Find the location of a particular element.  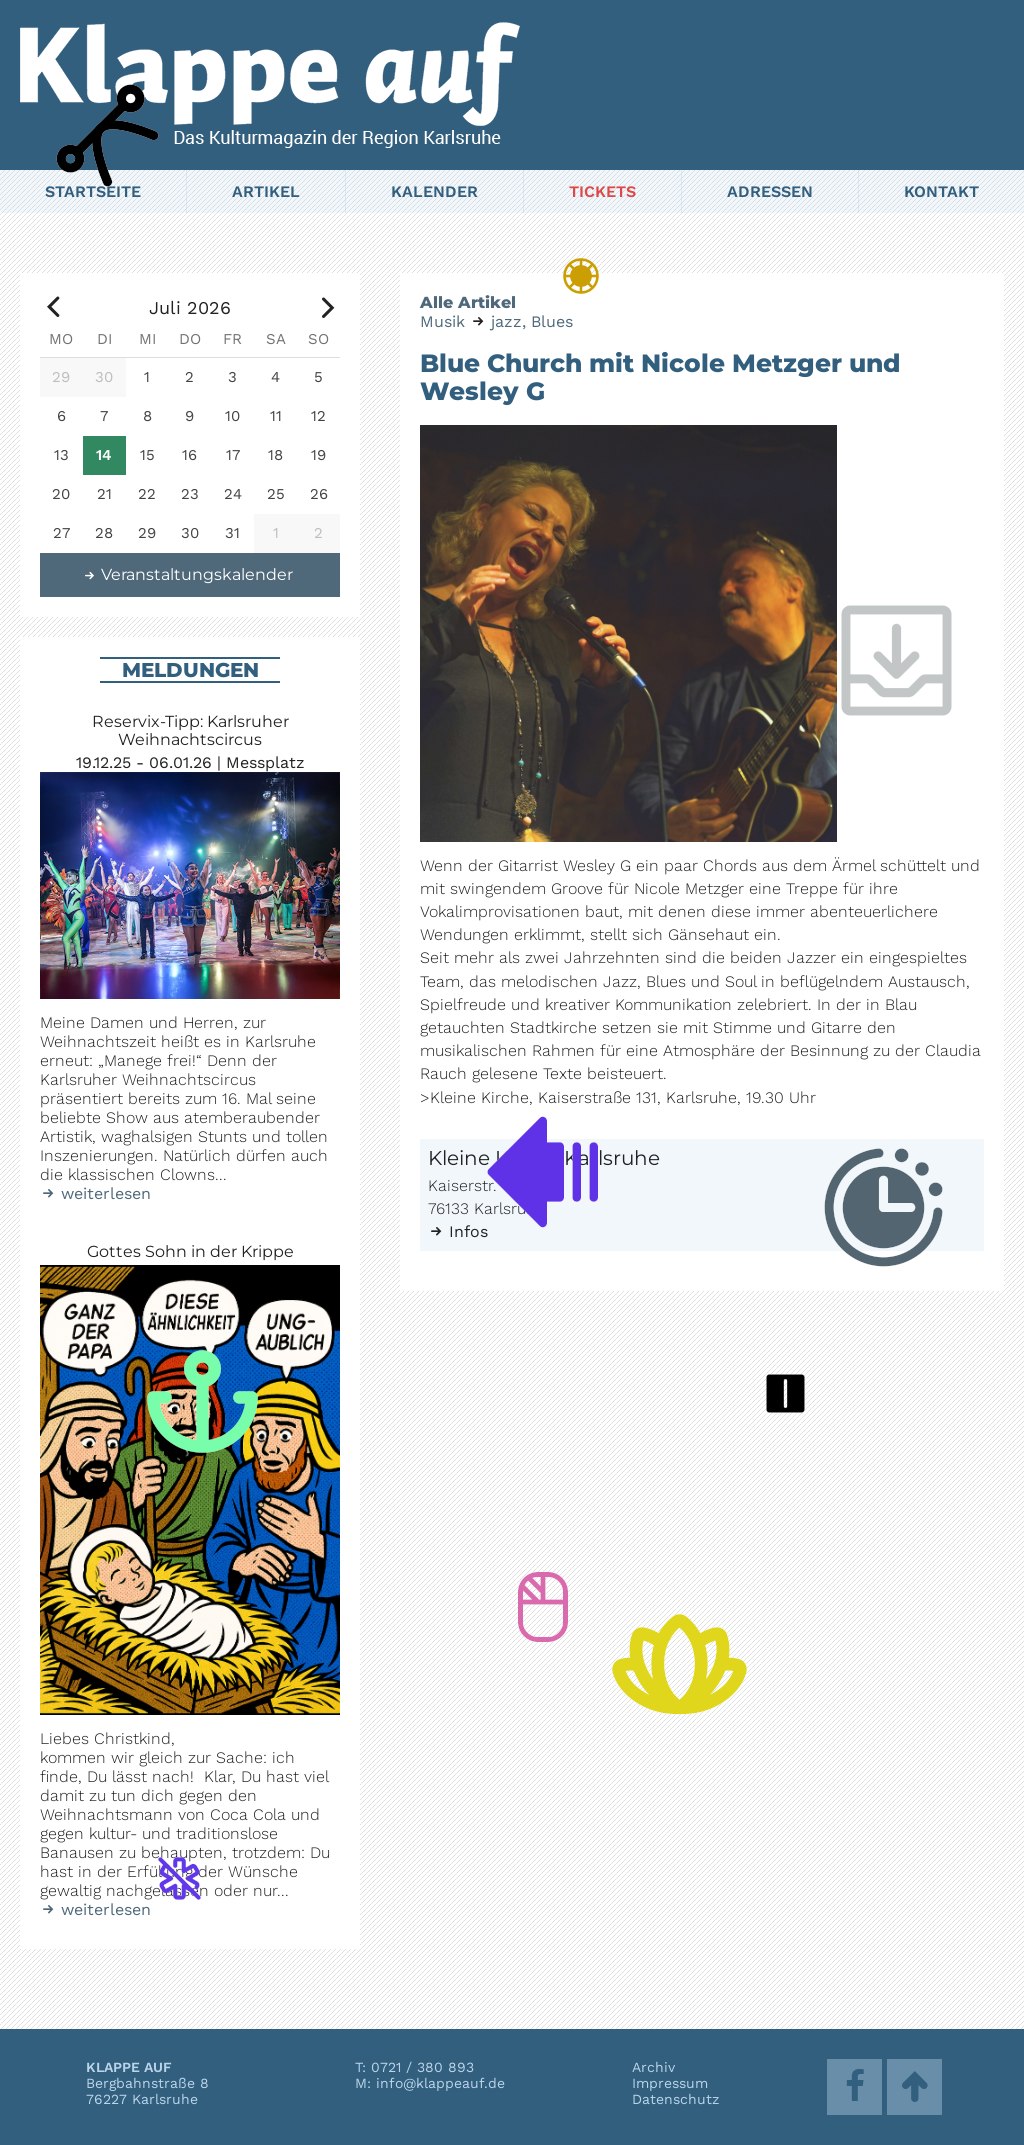

navigate to anchor point or bookmark is located at coordinates (202, 1401).